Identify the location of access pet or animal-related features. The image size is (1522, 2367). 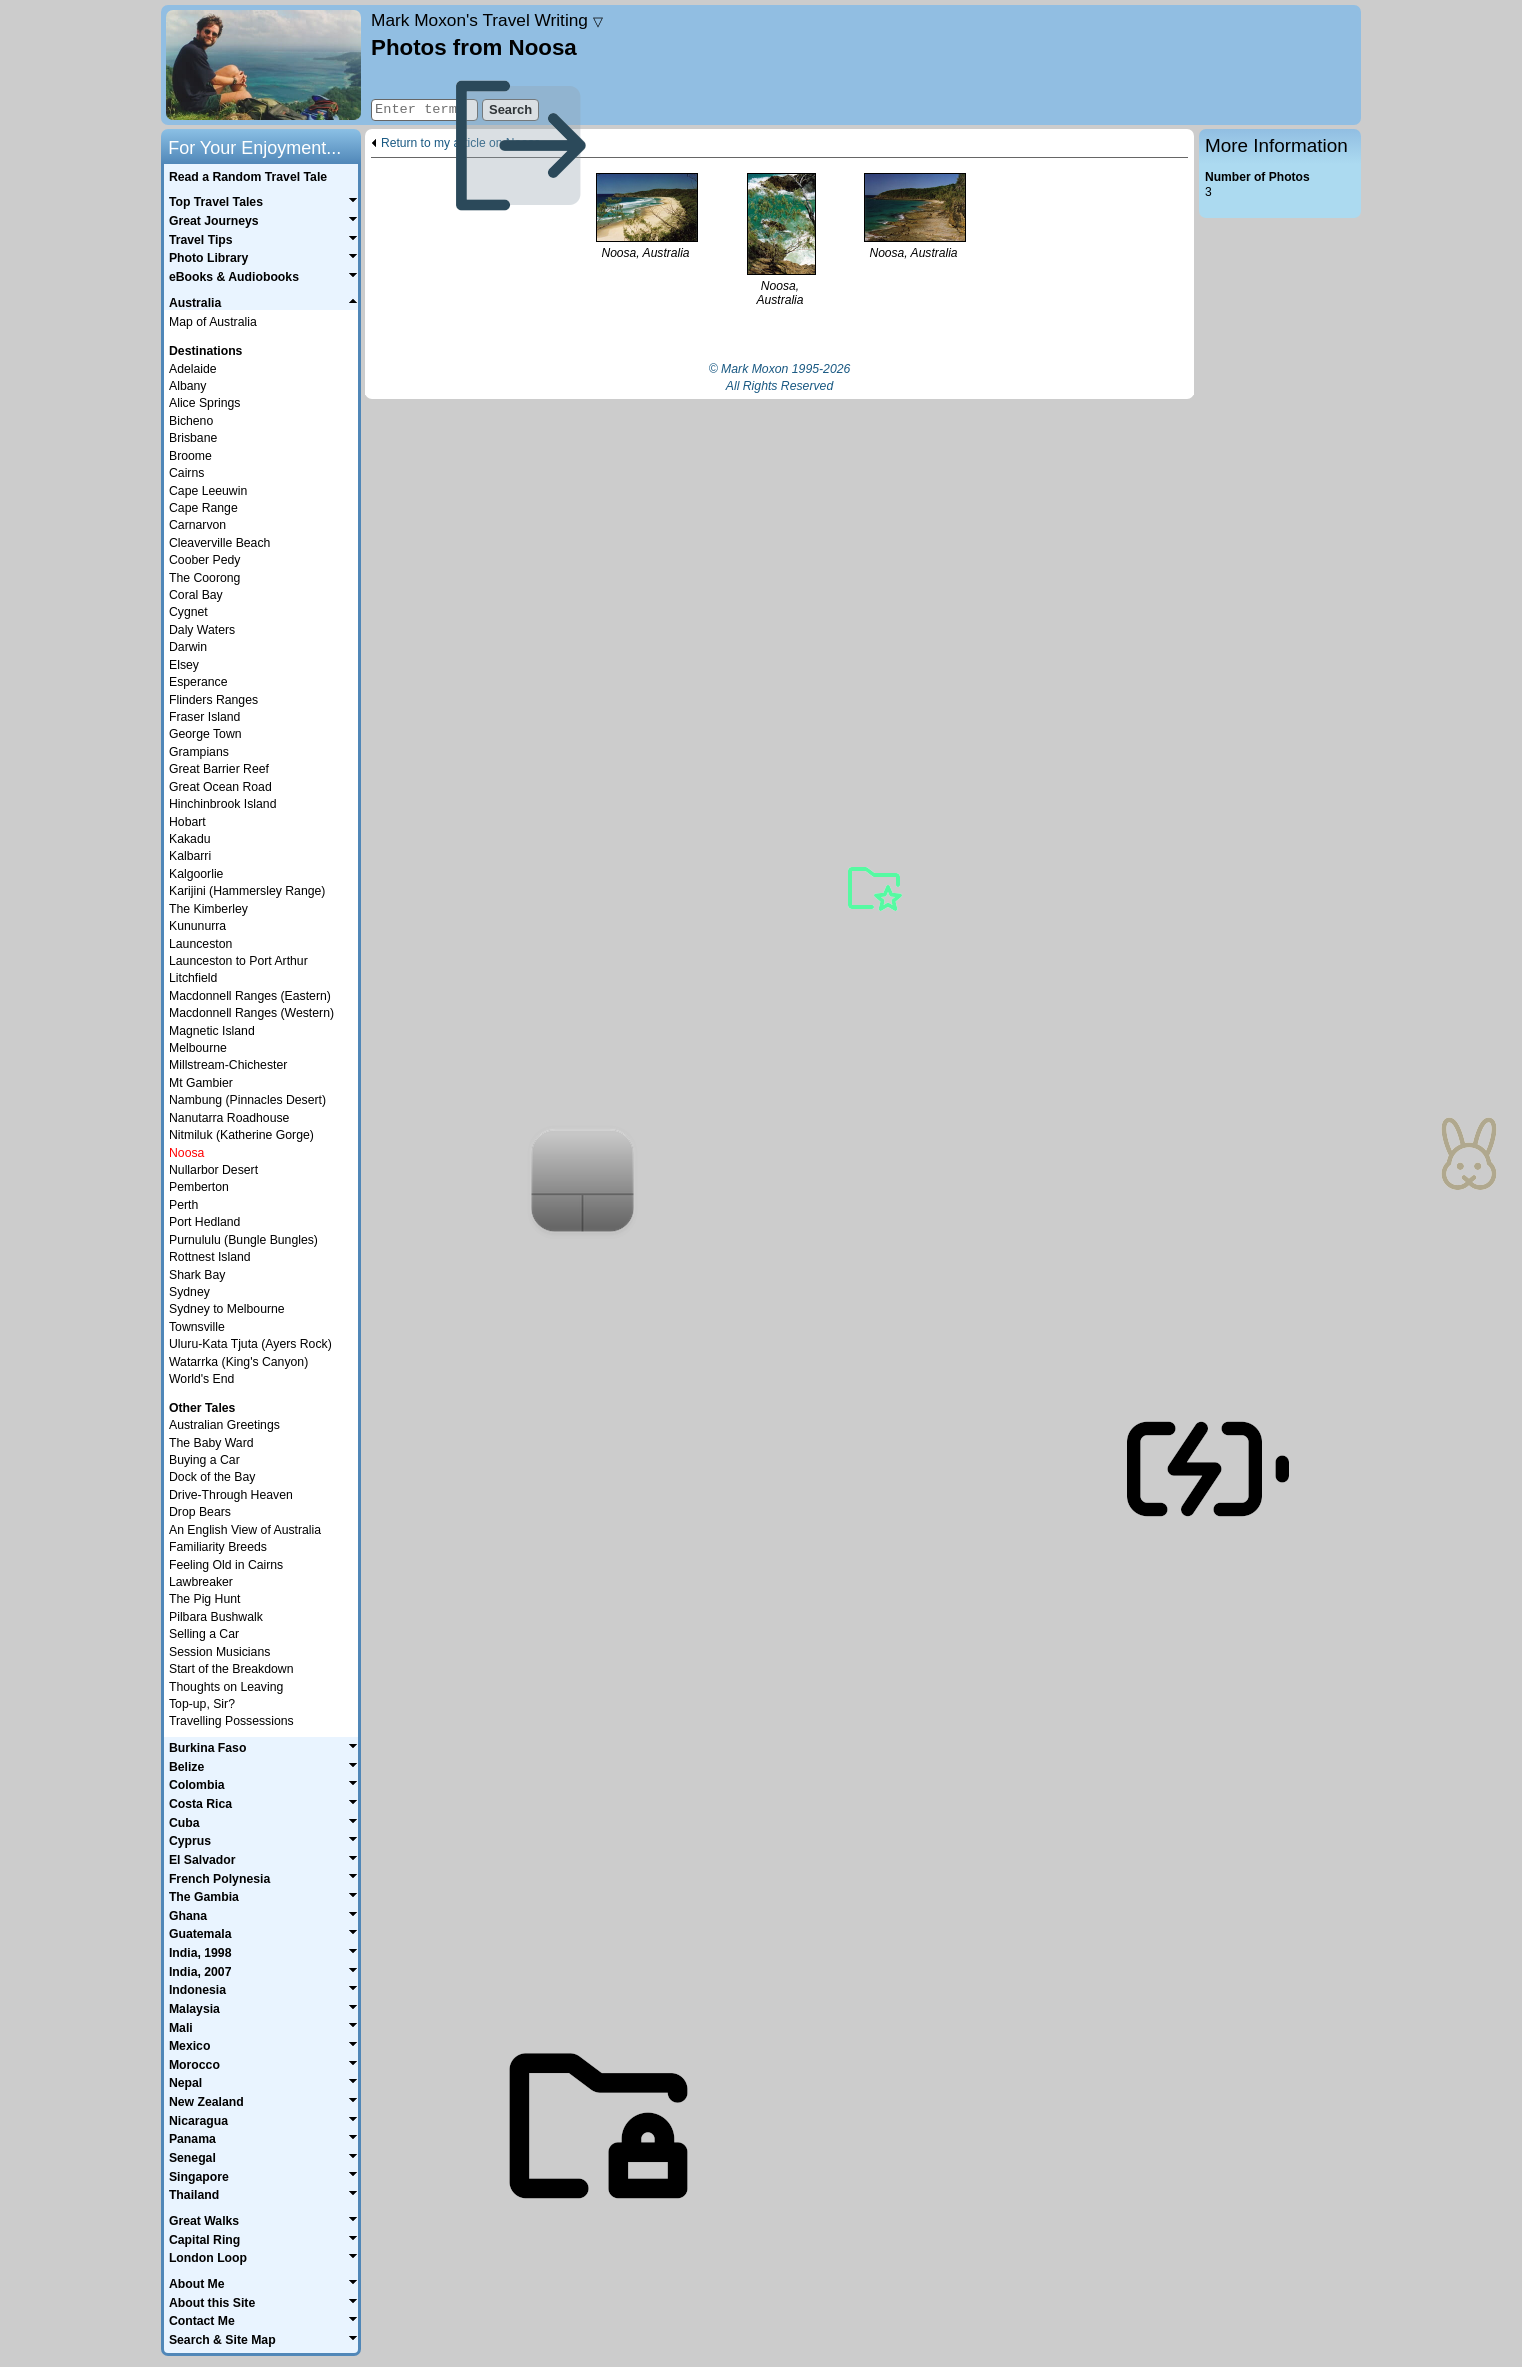
(1469, 1155).